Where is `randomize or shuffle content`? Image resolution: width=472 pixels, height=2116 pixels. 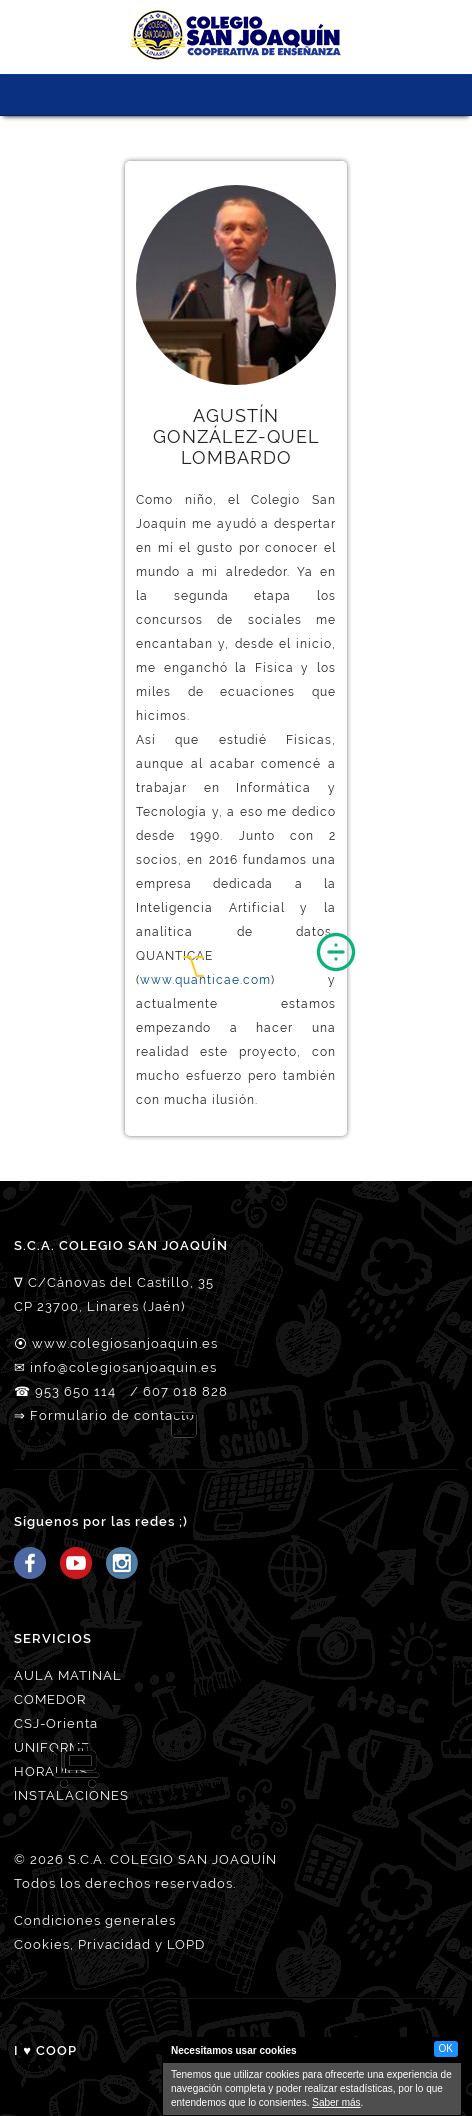
randomize or shuffle content is located at coordinates (184, 1425).